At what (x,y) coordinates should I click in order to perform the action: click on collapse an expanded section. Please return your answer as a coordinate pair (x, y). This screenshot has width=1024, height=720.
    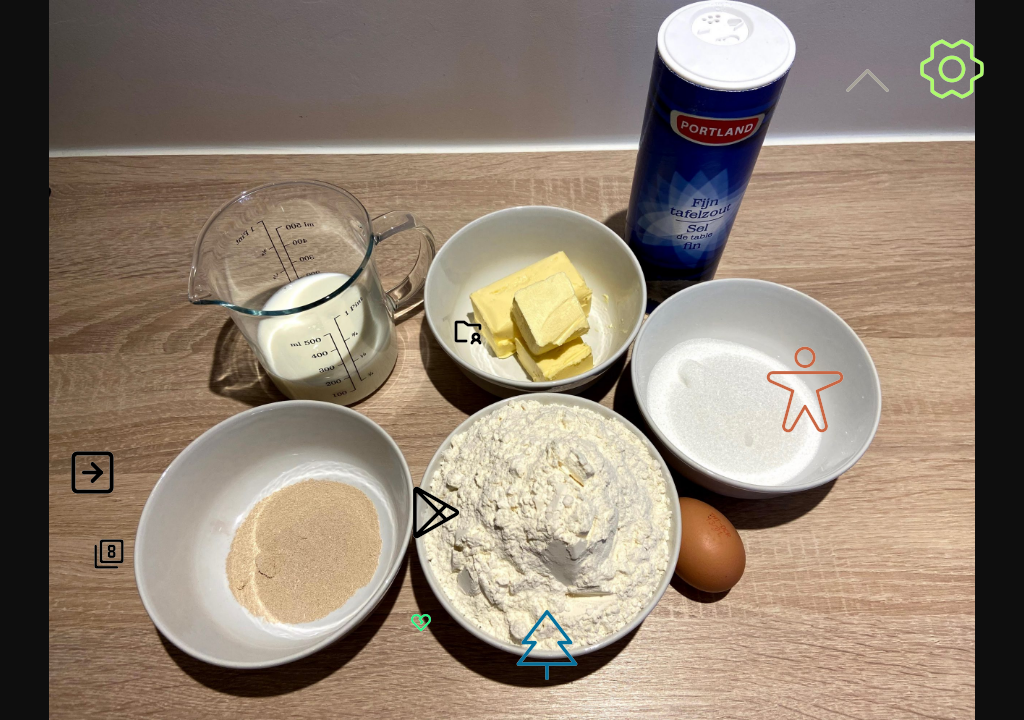
    Looking at the image, I should click on (867, 82).